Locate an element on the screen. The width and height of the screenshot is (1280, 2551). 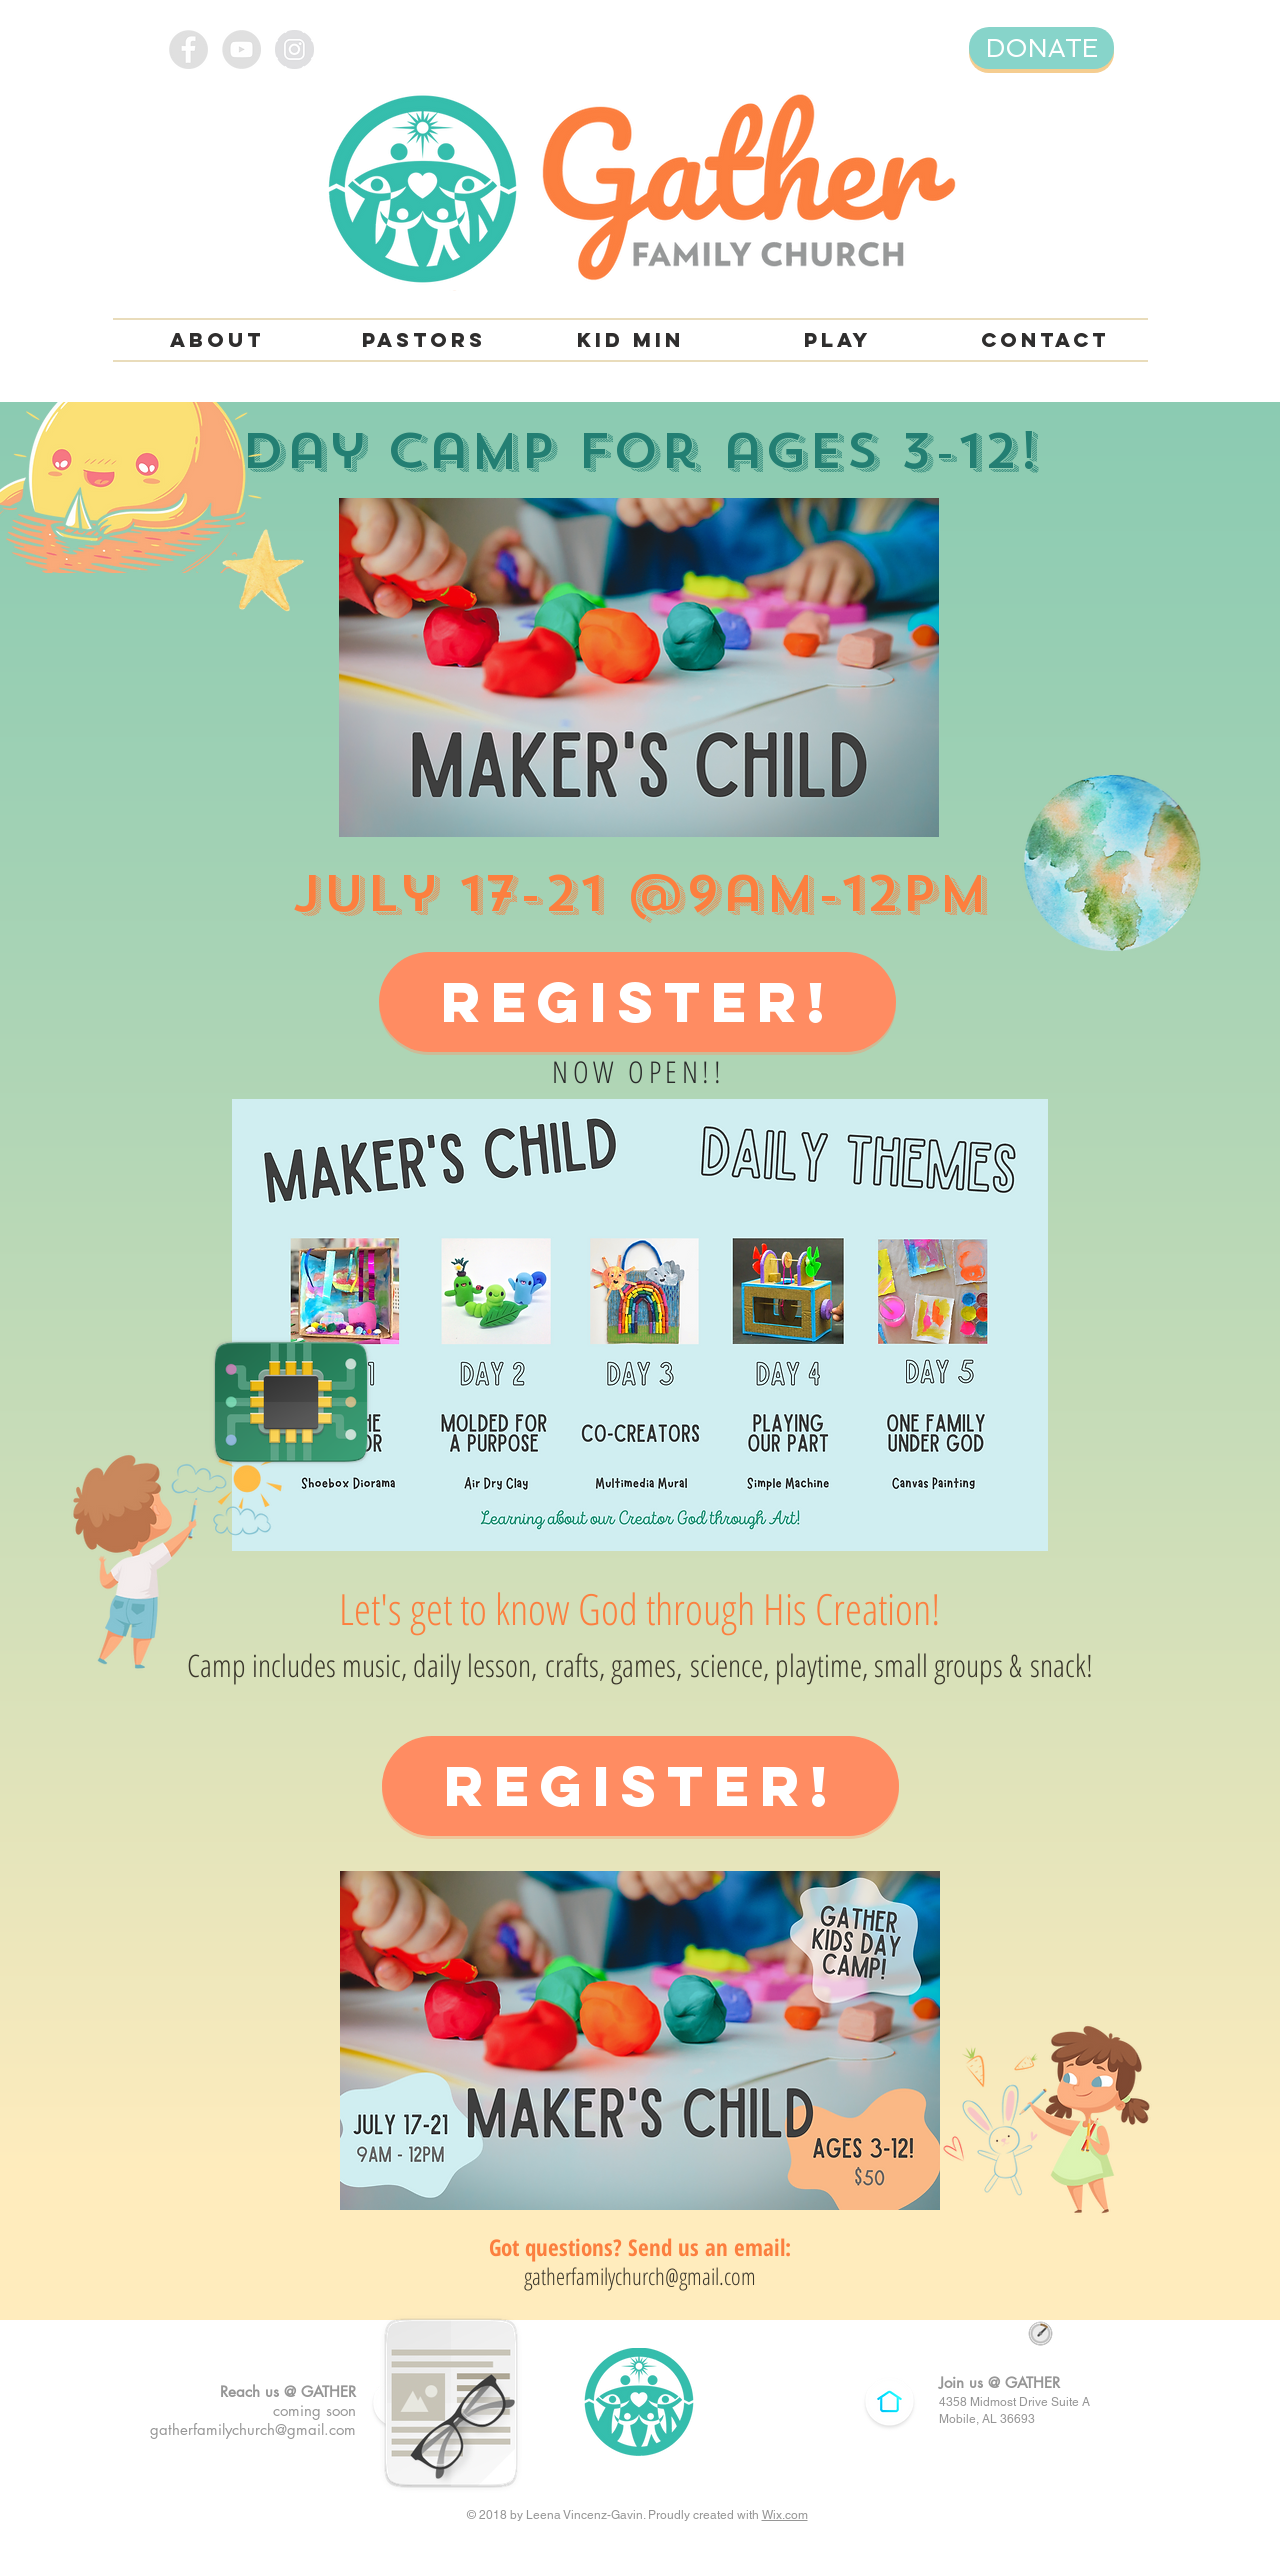
open office productivity suite is located at coordinates (451, 2403).